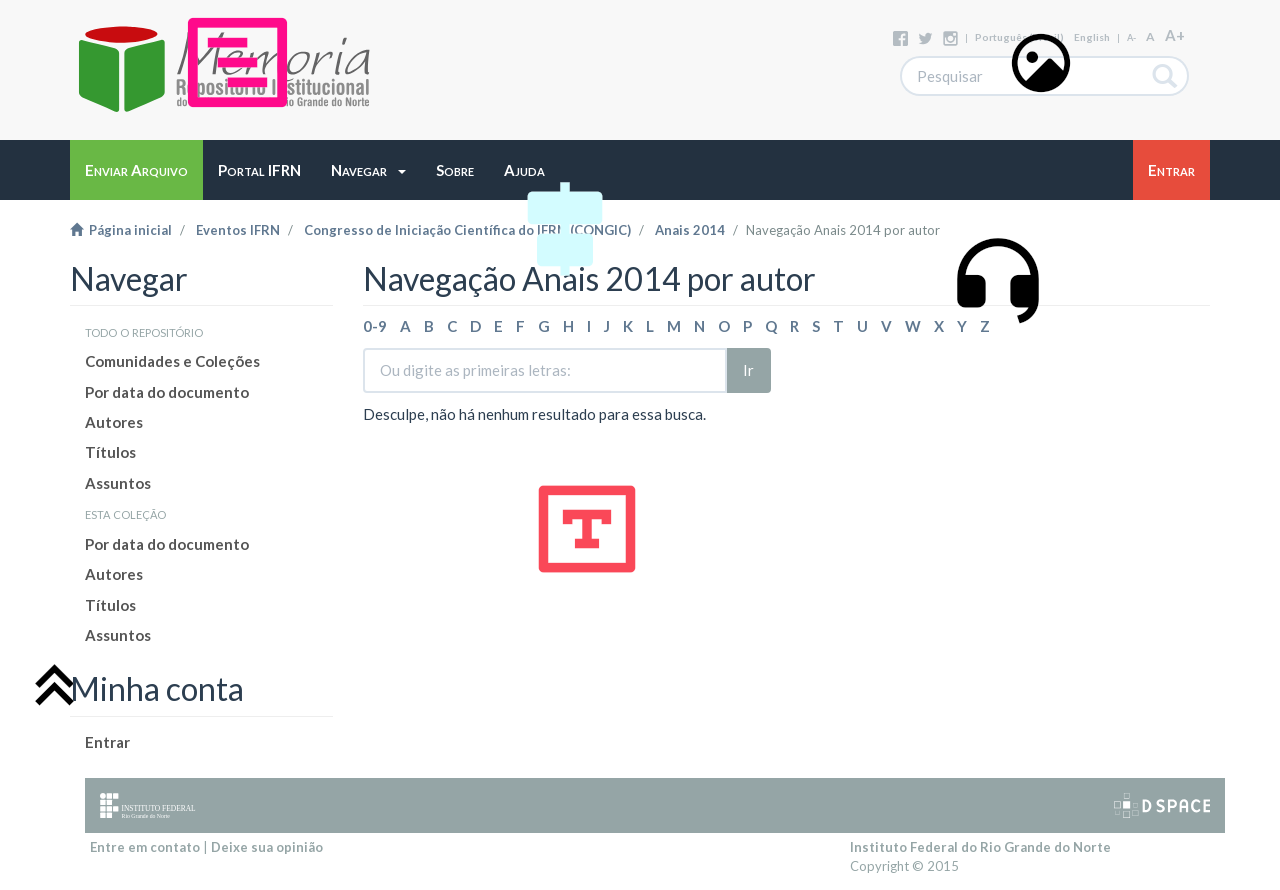 Image resolution: width=1280 pixels, height=890 pixels. Describe the element at coordinates (1041, 63) in the screenshot. I see `view image or photo gallery` at that location.